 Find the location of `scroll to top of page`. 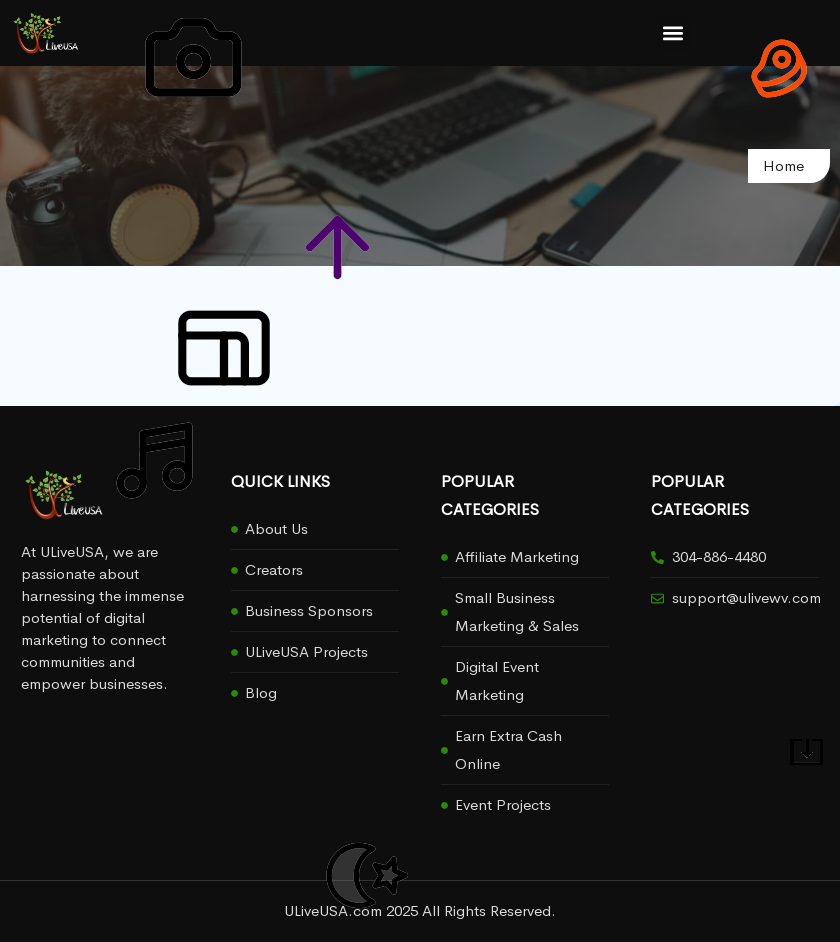

scroll to top of page is located at coordinates (337, 247).